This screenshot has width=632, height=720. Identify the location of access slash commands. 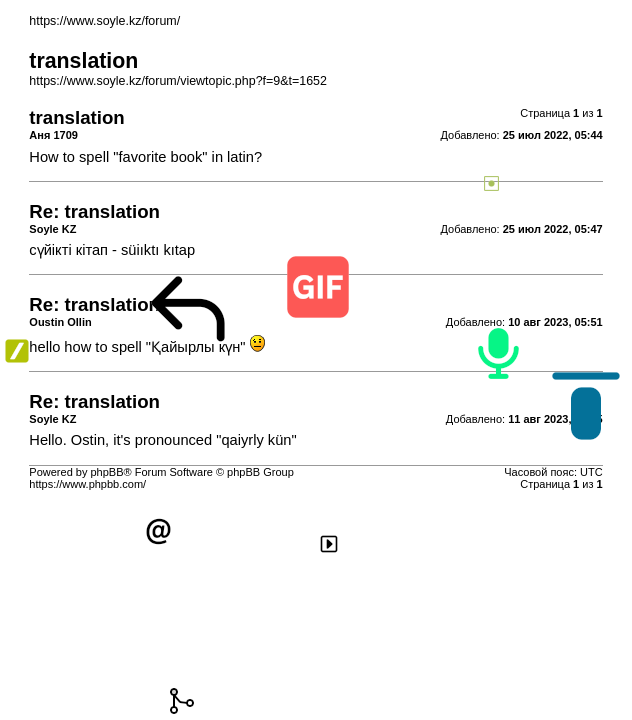
(17, 351).